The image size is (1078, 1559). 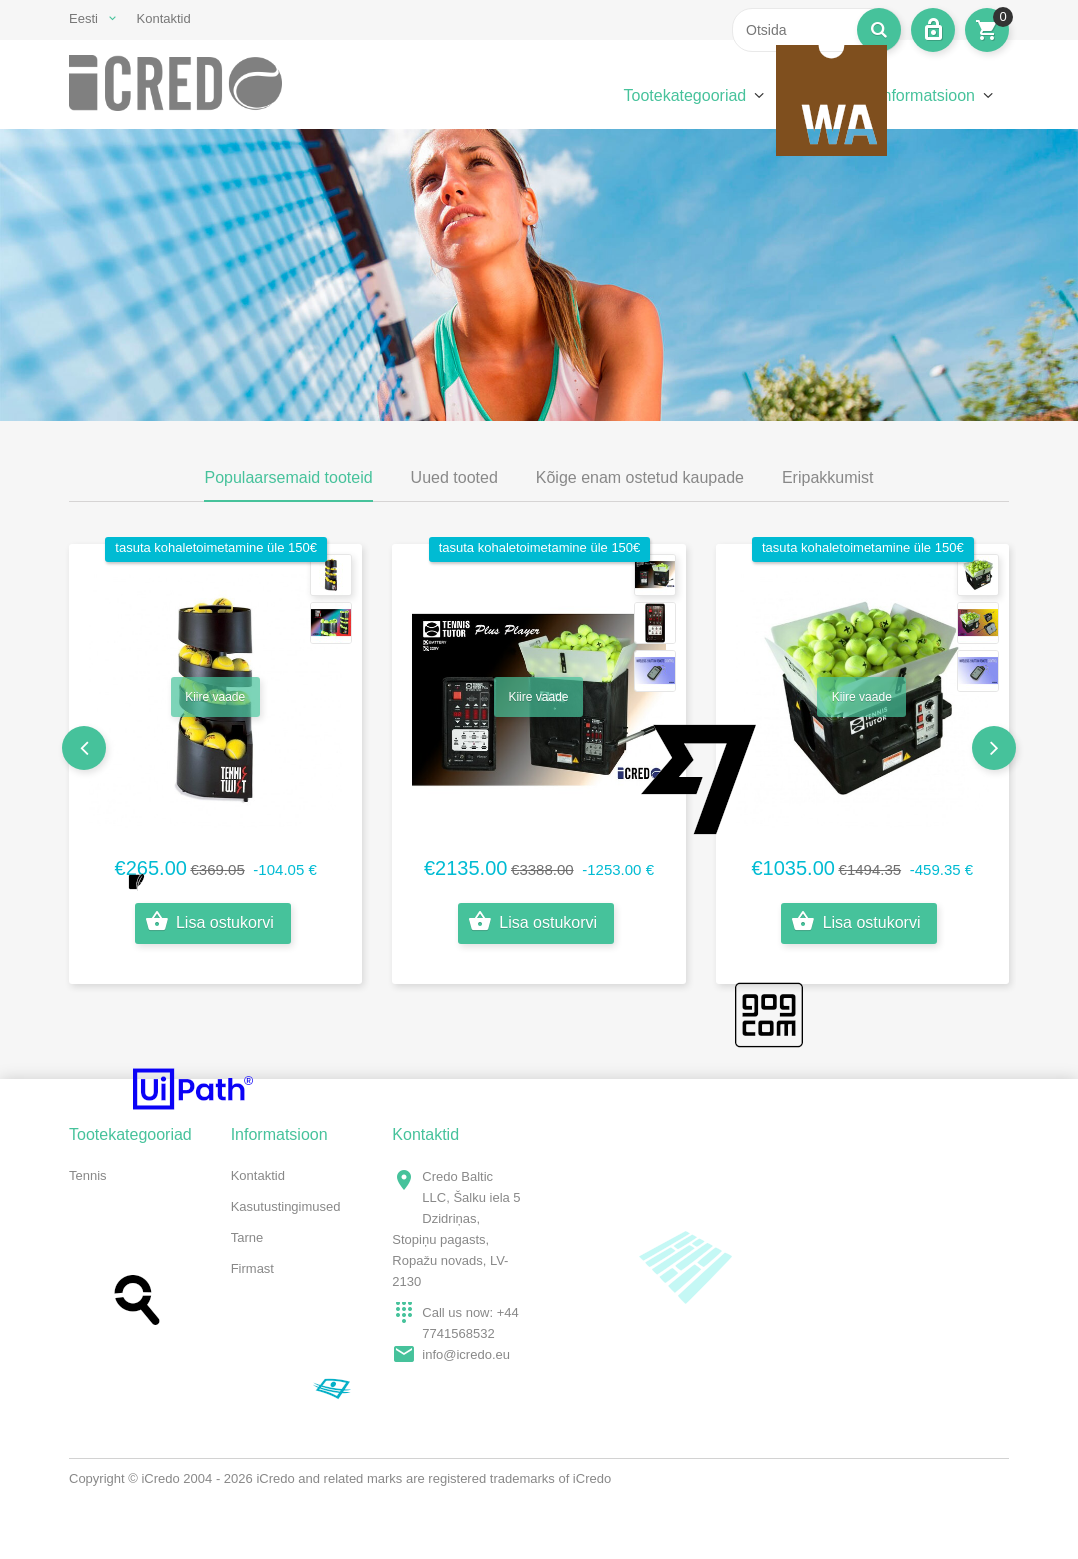 I want to click on open Startpage private search engine, so click(x=137, y=1300).